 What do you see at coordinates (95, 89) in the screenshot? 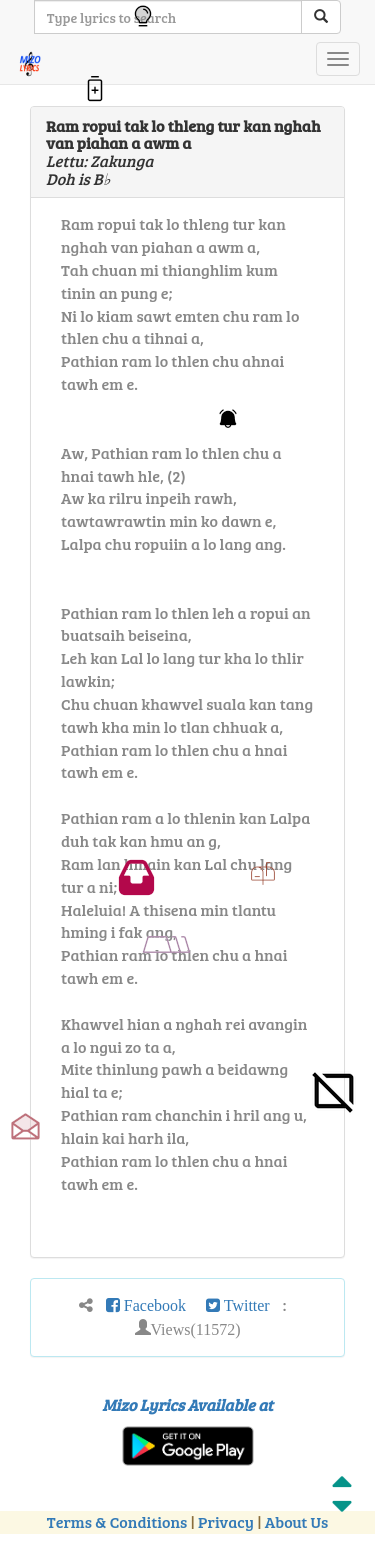
I see `add a new battery or power source` at bounding box center [95, 89].